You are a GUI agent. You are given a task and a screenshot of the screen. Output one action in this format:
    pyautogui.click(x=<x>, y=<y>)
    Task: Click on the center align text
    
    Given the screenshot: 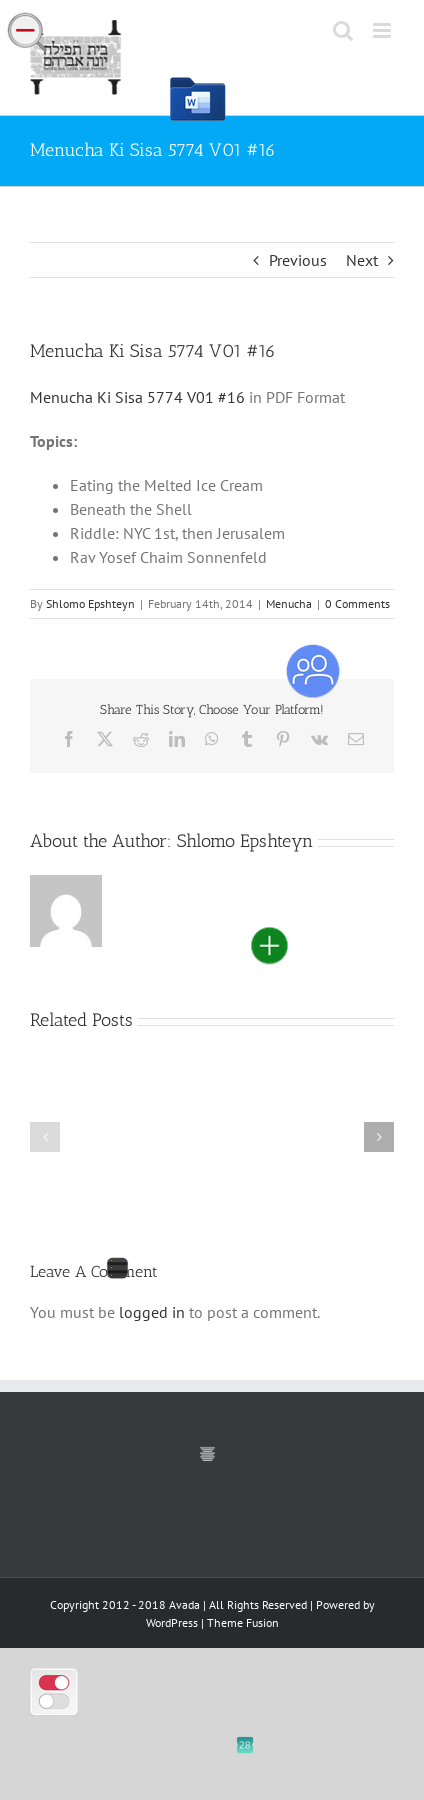 What is the action you would take?
    pyautogui.click(x=207, y=1453)
    